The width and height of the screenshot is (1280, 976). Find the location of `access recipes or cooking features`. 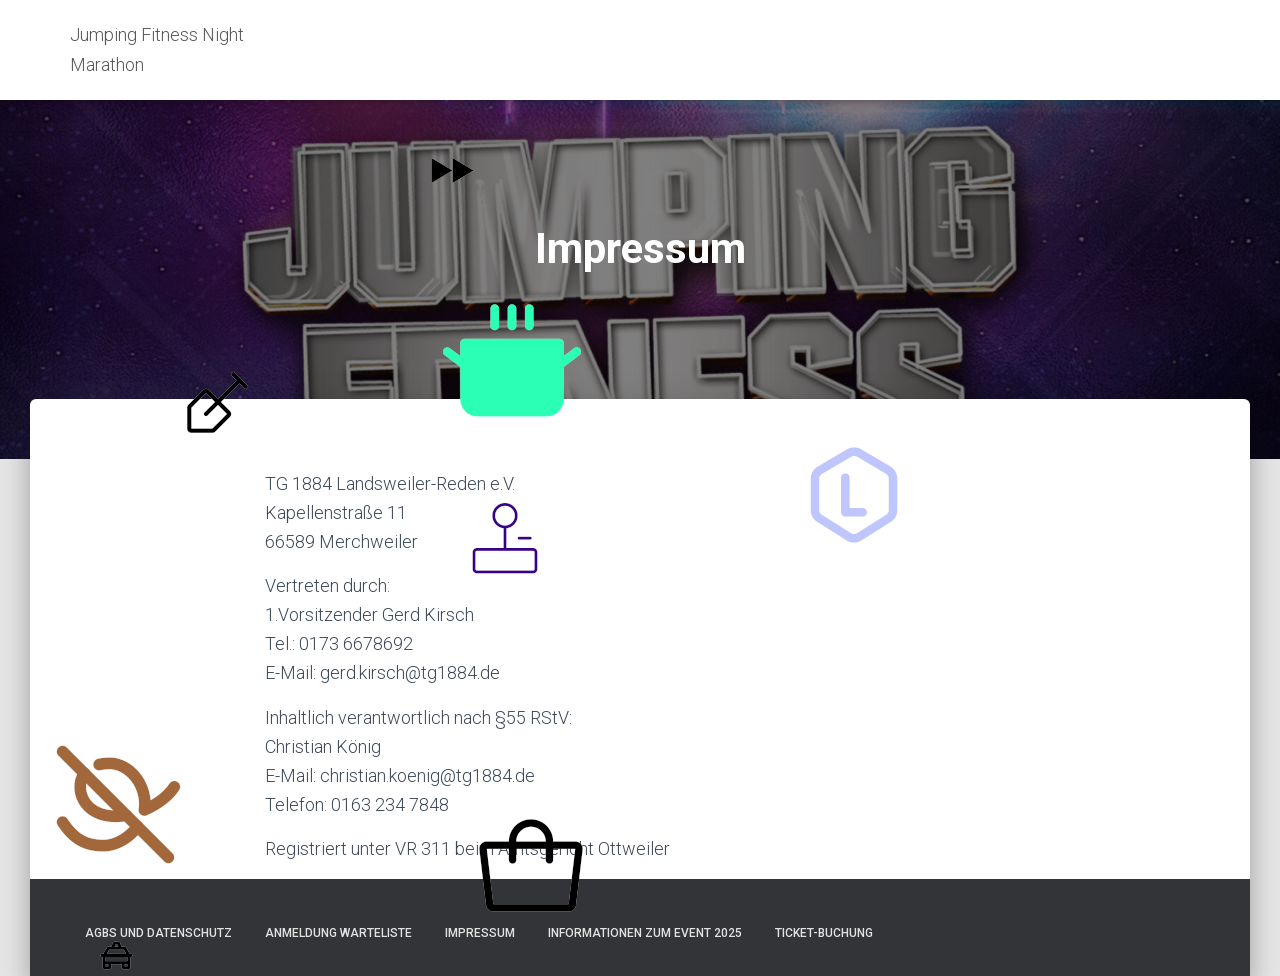

access recipes or cooking features is located at coordinates (512, 369).